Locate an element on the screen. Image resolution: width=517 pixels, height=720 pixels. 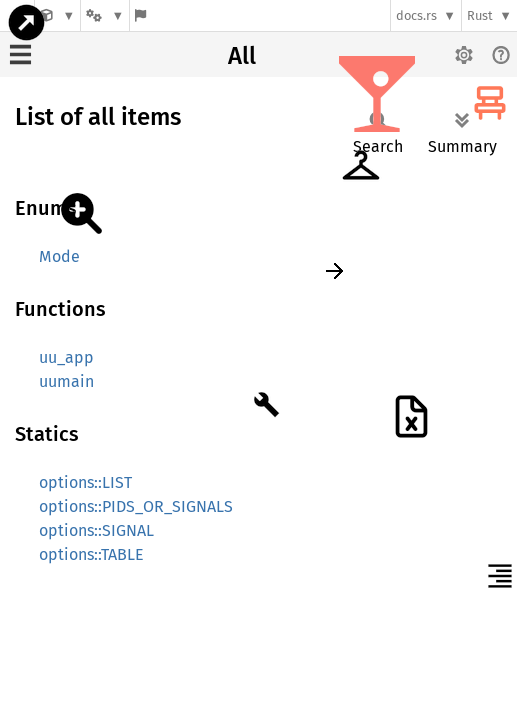
navigate to the next item or screen is located at coordinates (335, 271).